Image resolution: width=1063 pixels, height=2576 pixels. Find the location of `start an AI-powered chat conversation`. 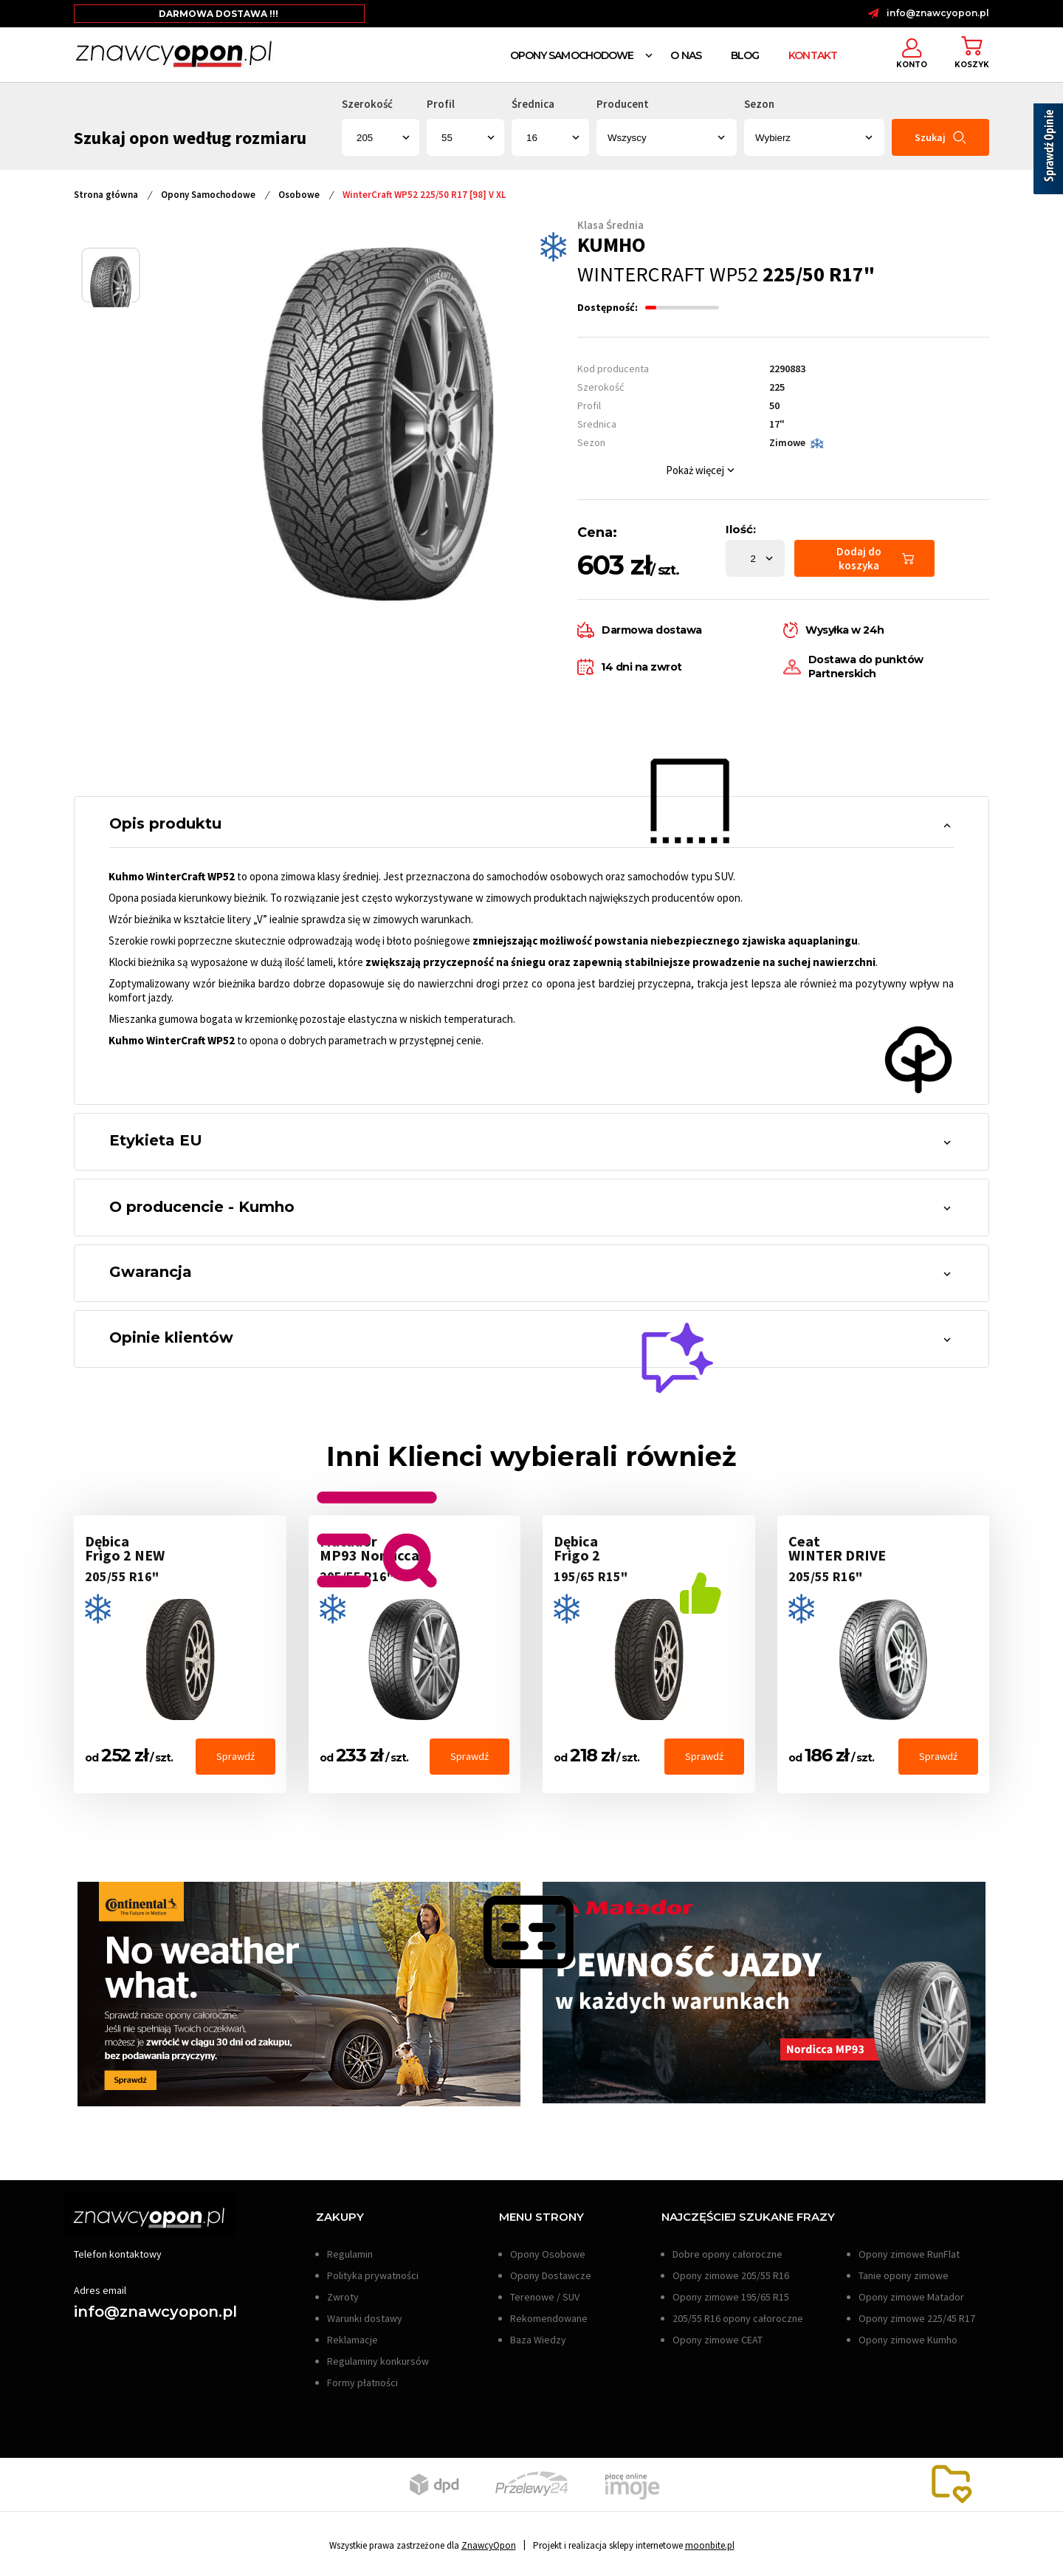

start an AI-powered chat conversation is located at coordinates (675, 1360).